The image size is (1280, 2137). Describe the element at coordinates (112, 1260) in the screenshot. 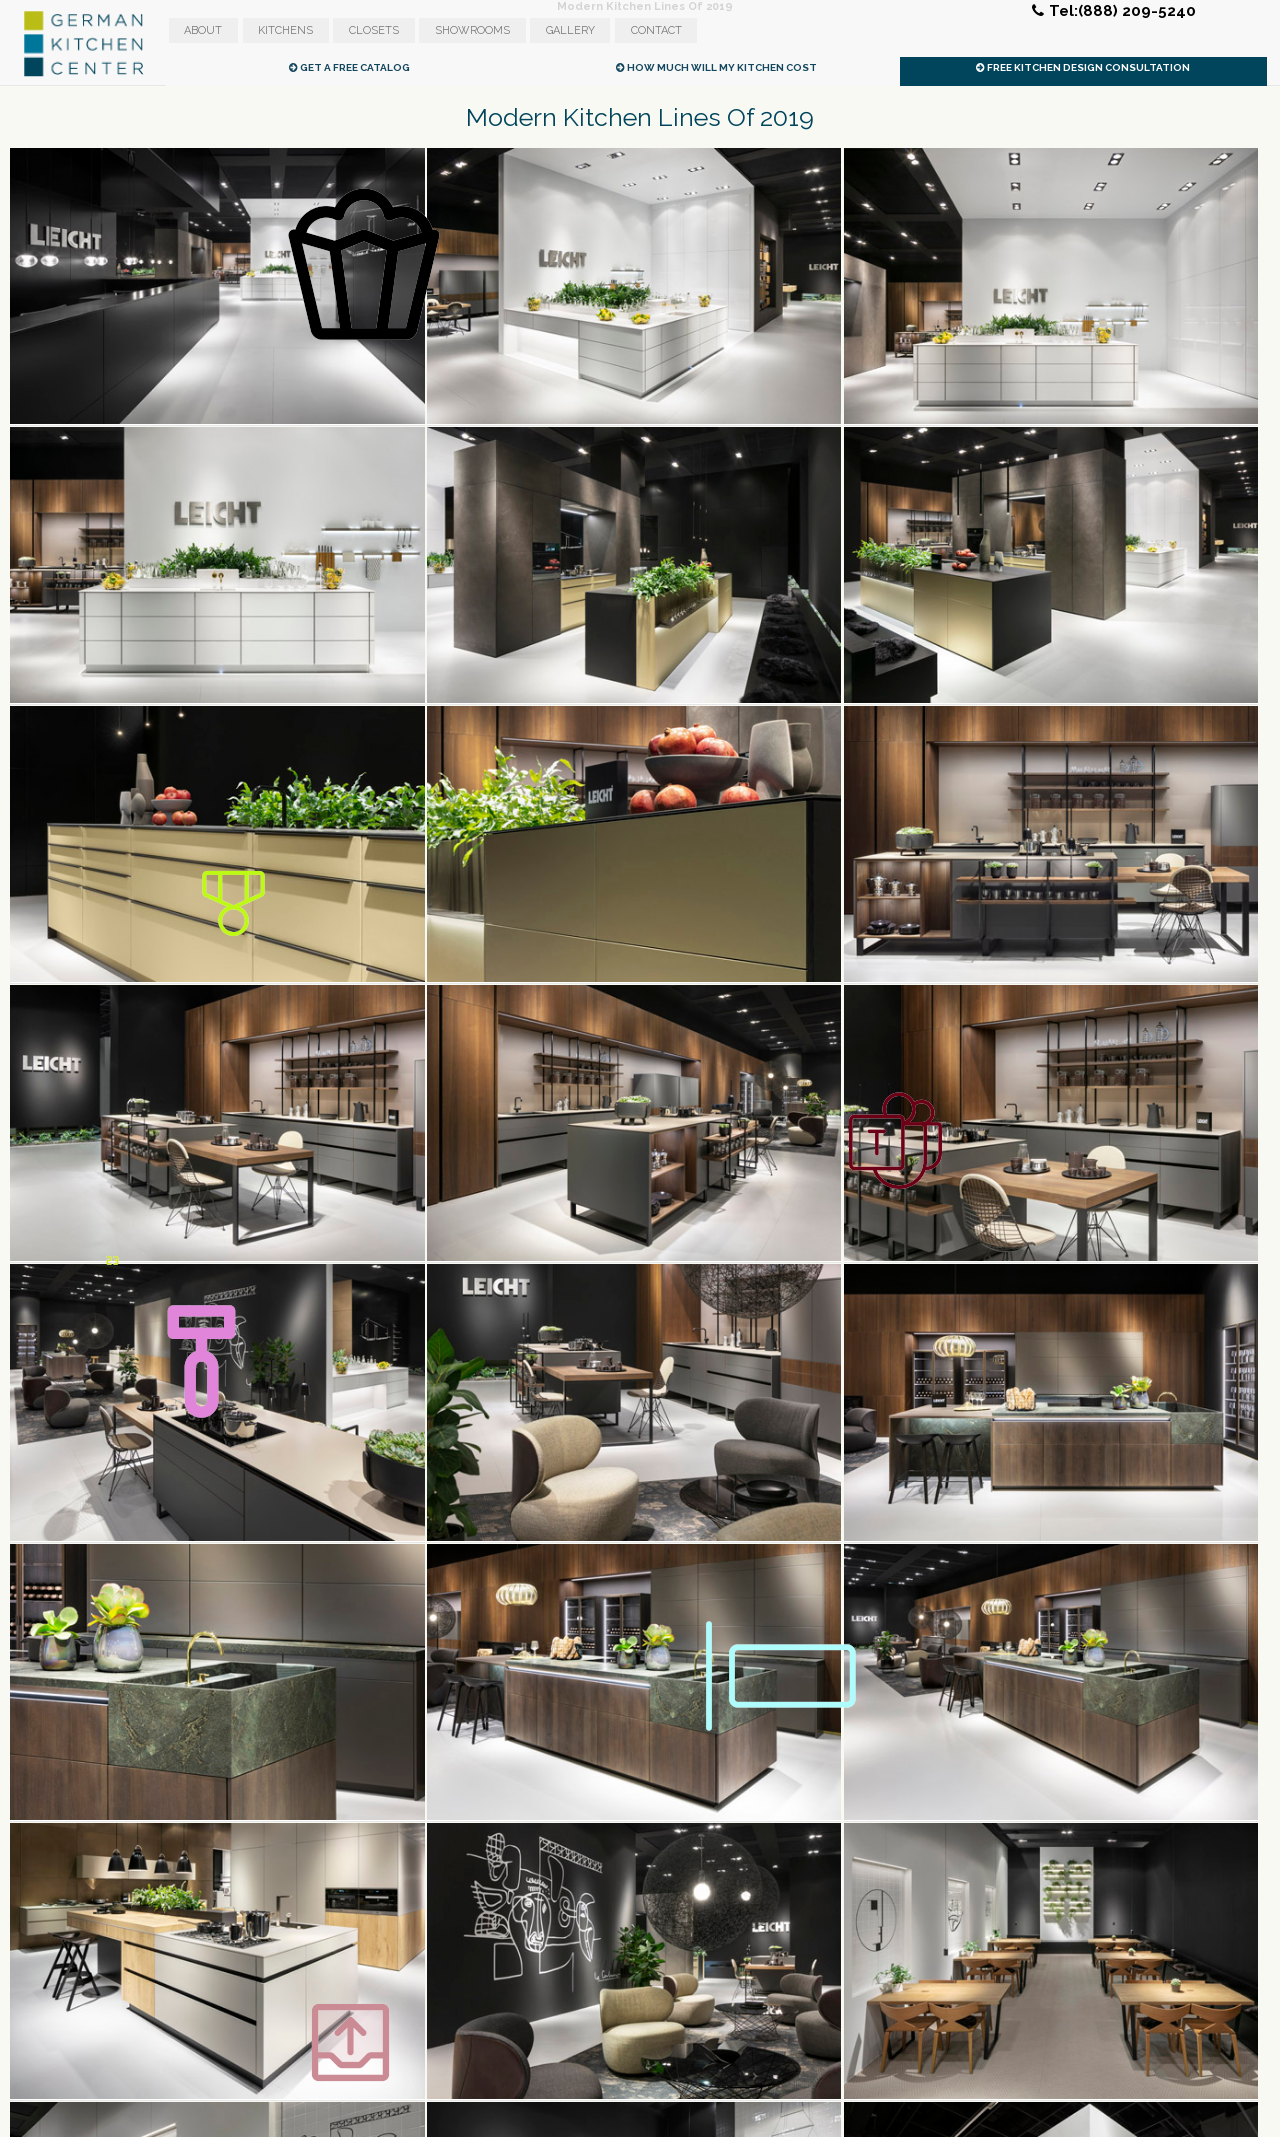

I see `displays the number 23 as a badge or label` at that location.